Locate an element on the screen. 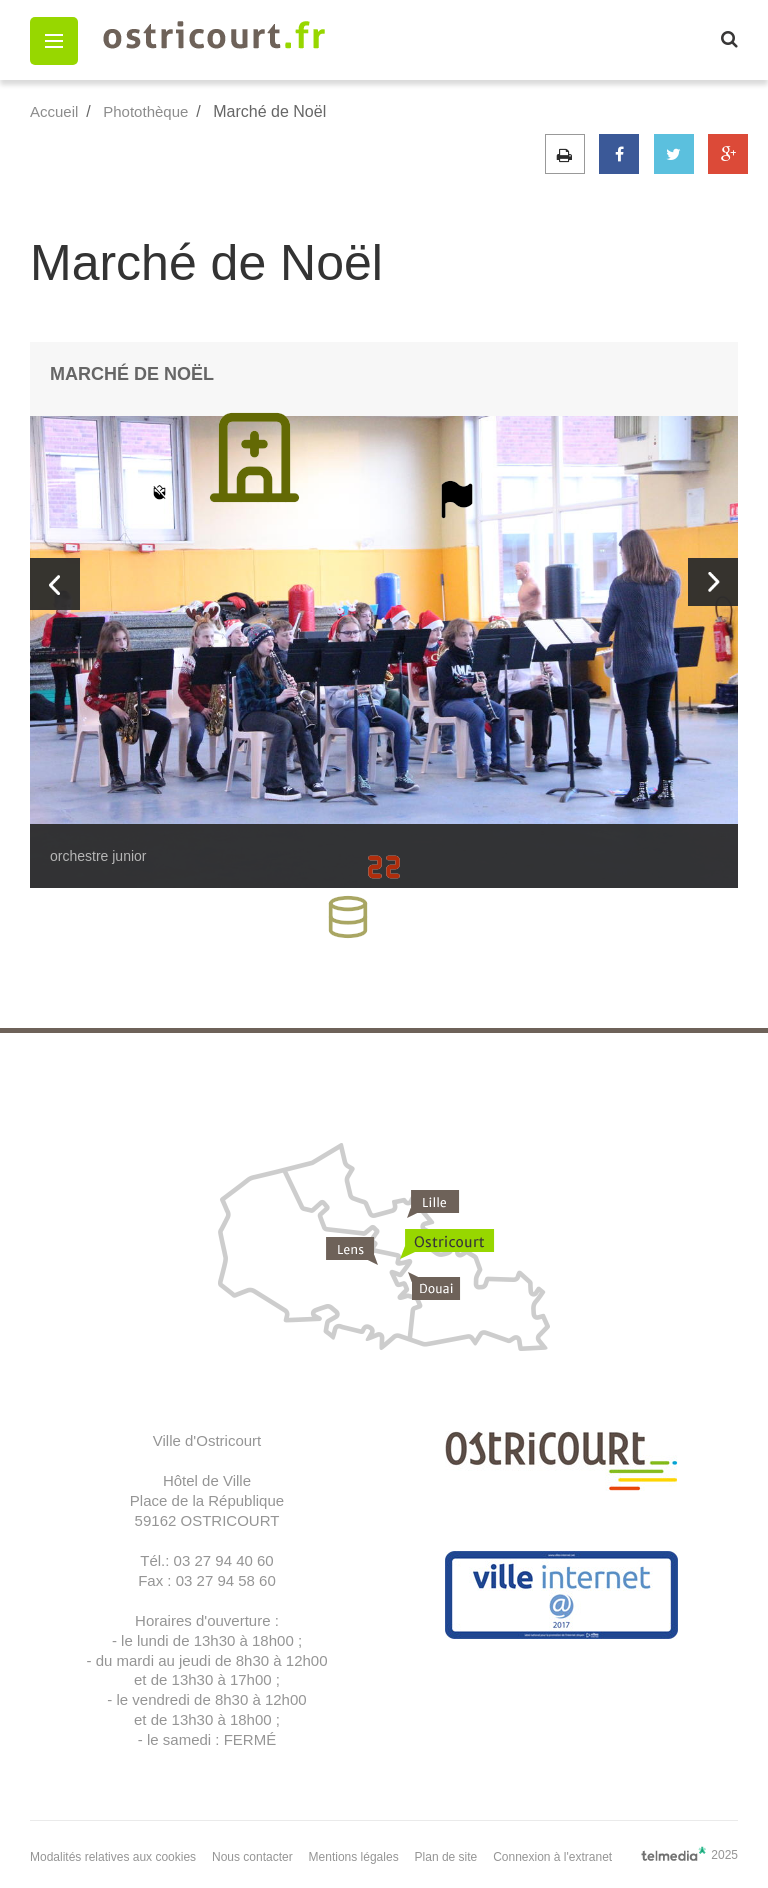 Image resolution: width=768 pixels, height=1888 pixels. access database management is located at coordinates (348, 917).